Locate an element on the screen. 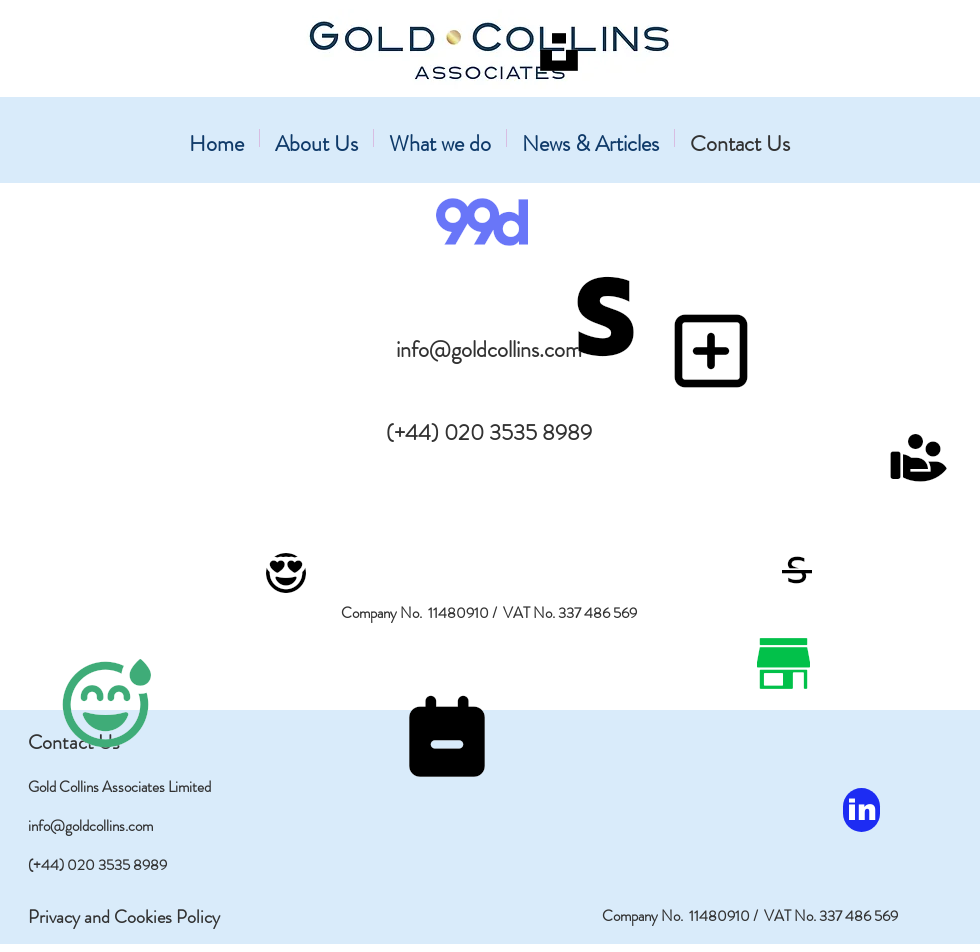 The width and height of the screenshot is (980, 952). 99designs logo - link to design marketplace platform is located at coordinates (482, 222).